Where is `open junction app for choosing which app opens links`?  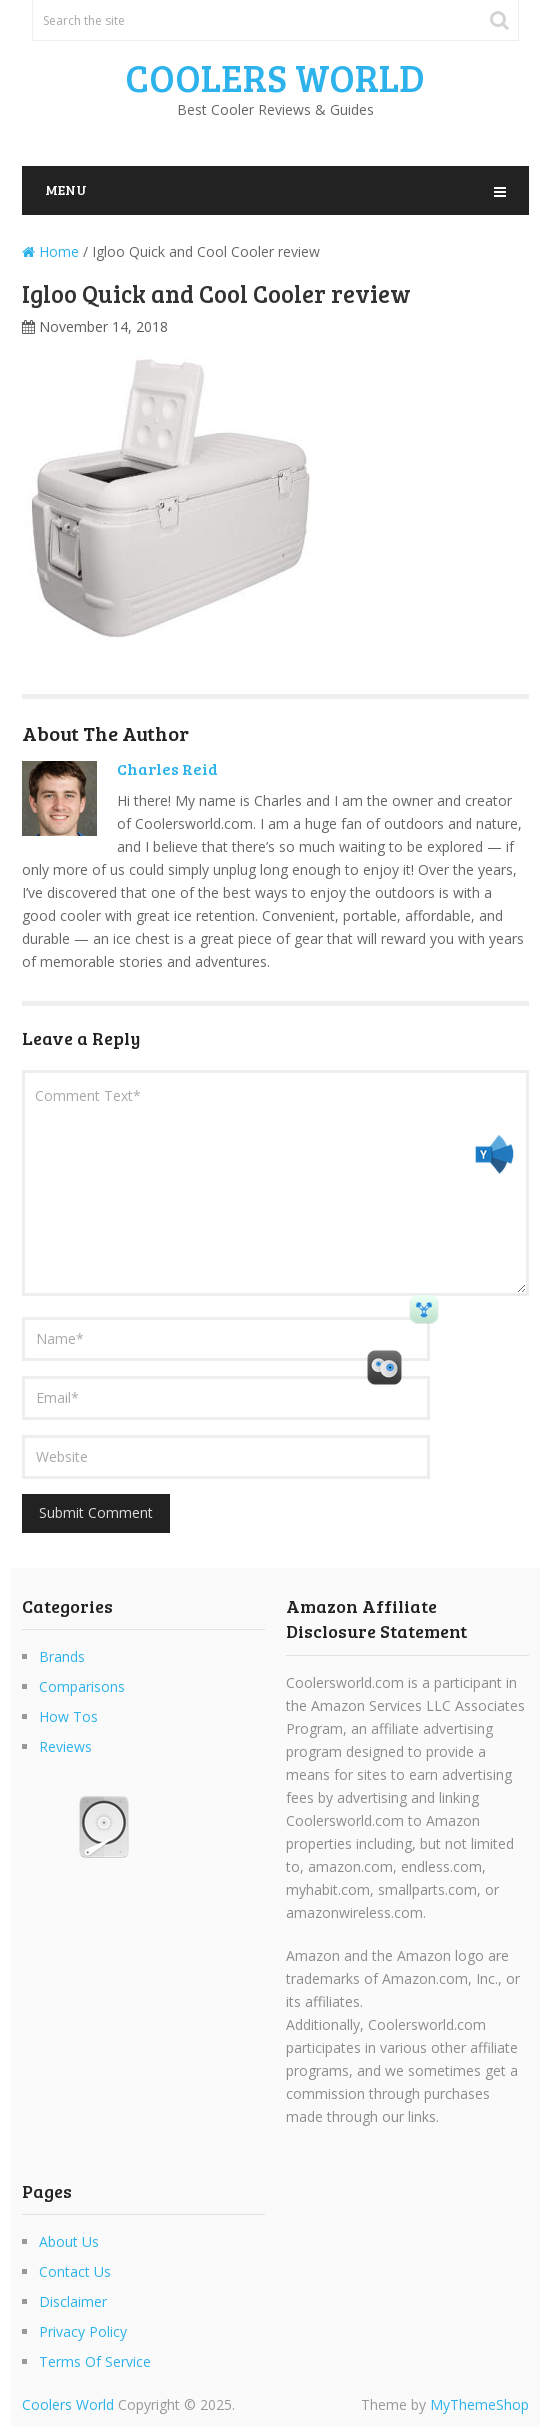 open junction app for choosing which app opens links is located at coordinates (424, 1309).